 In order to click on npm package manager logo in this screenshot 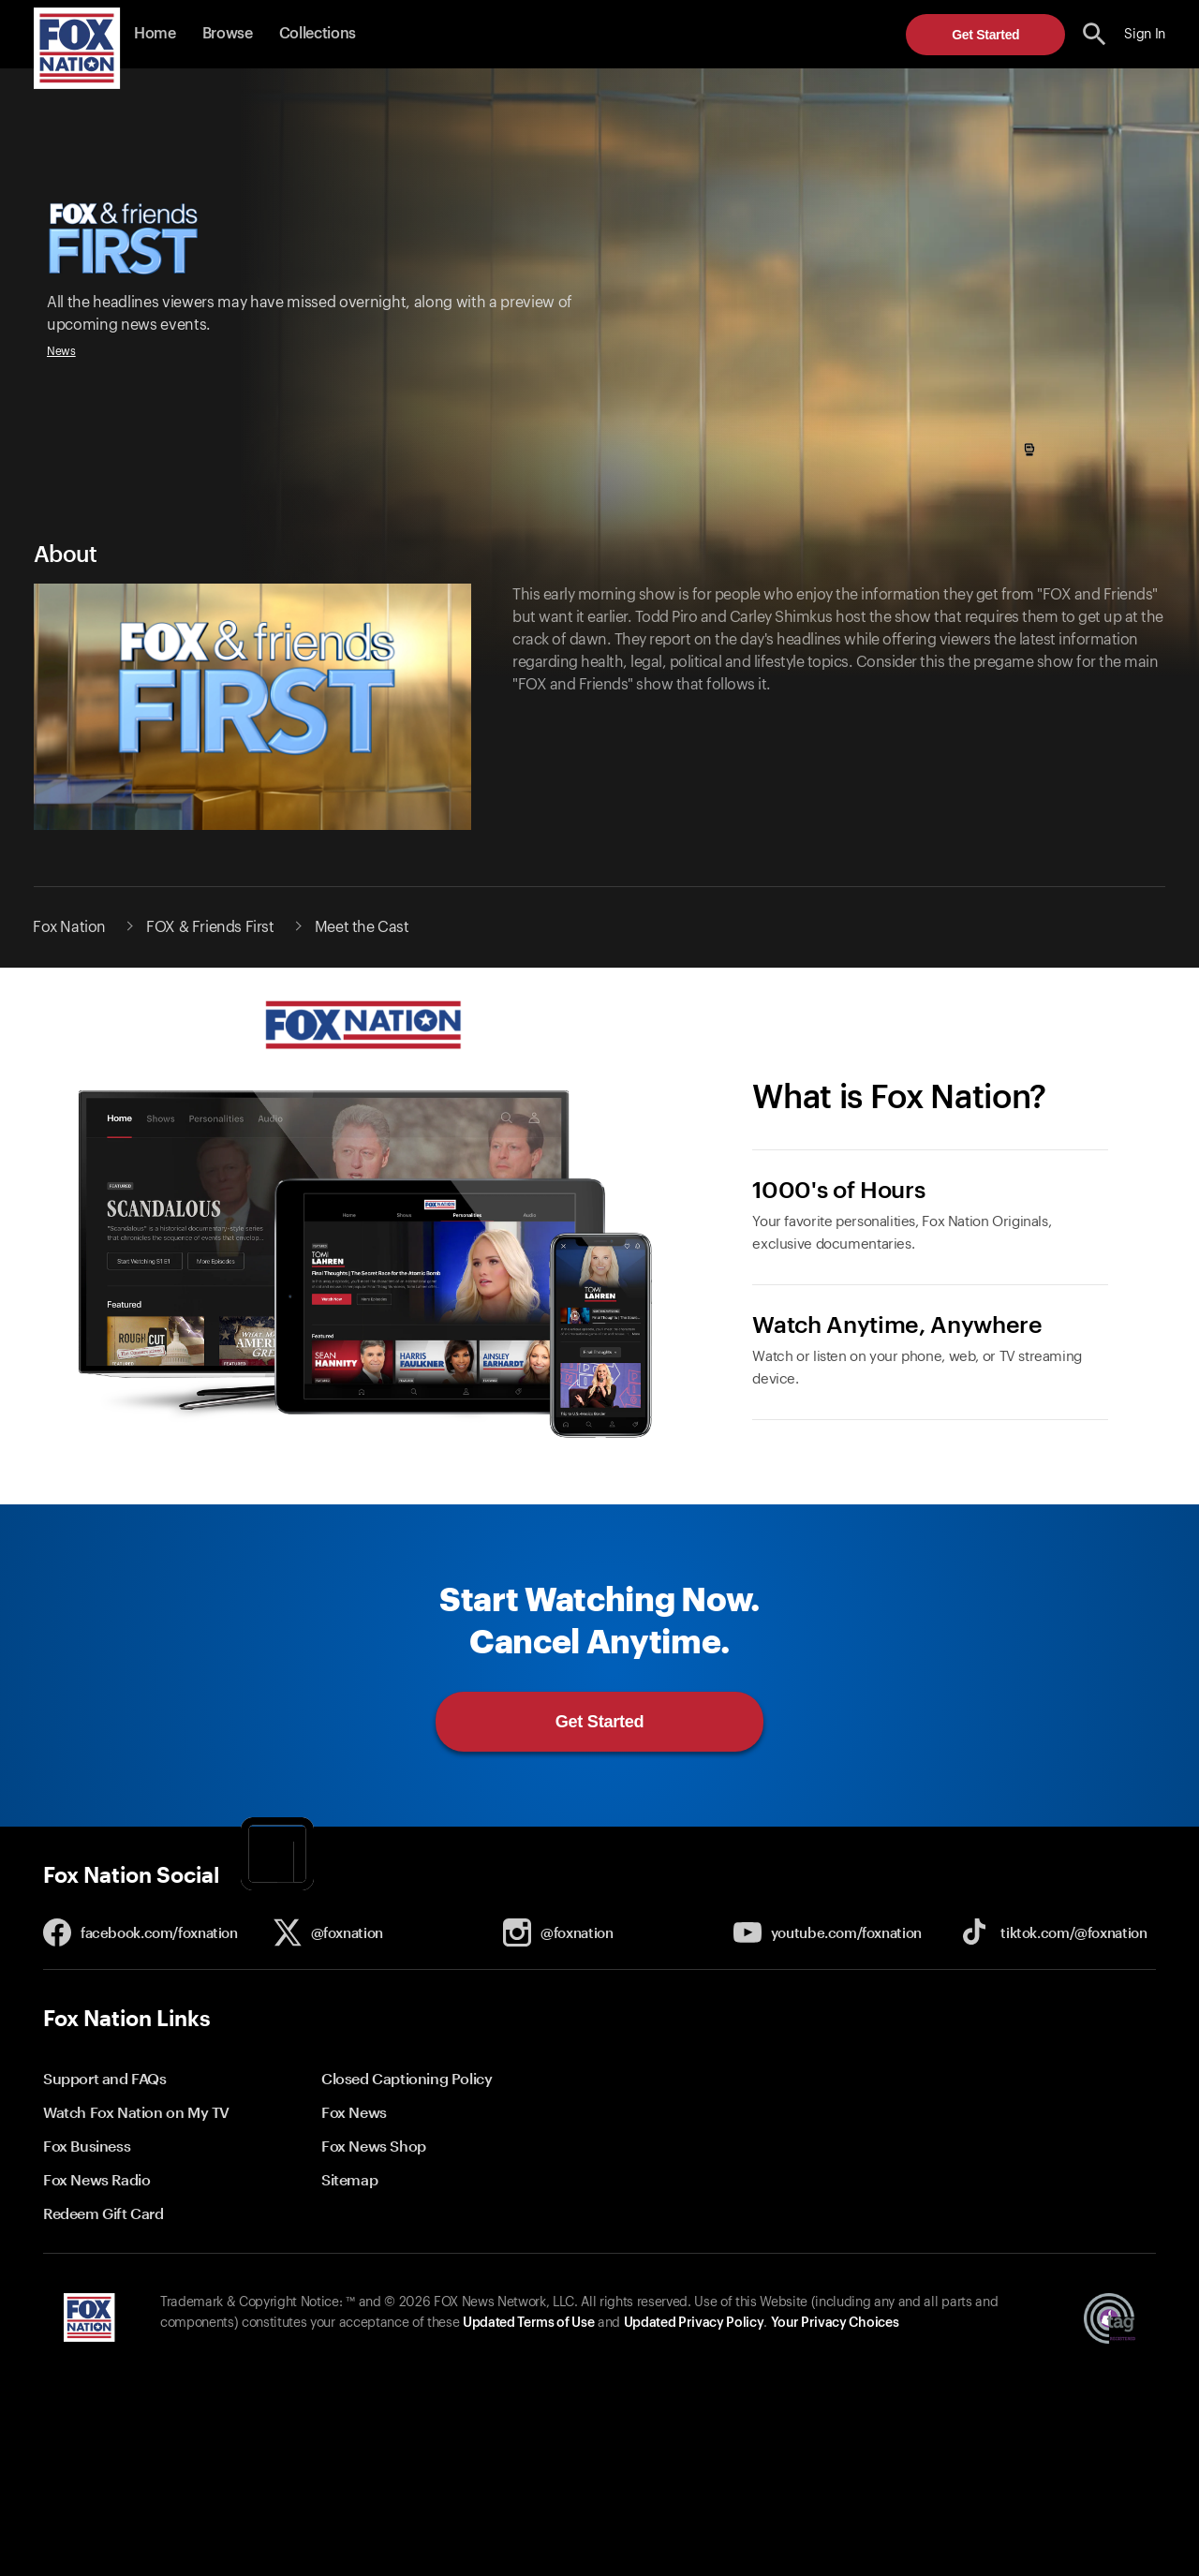, I will do `click(277, 1854)`.